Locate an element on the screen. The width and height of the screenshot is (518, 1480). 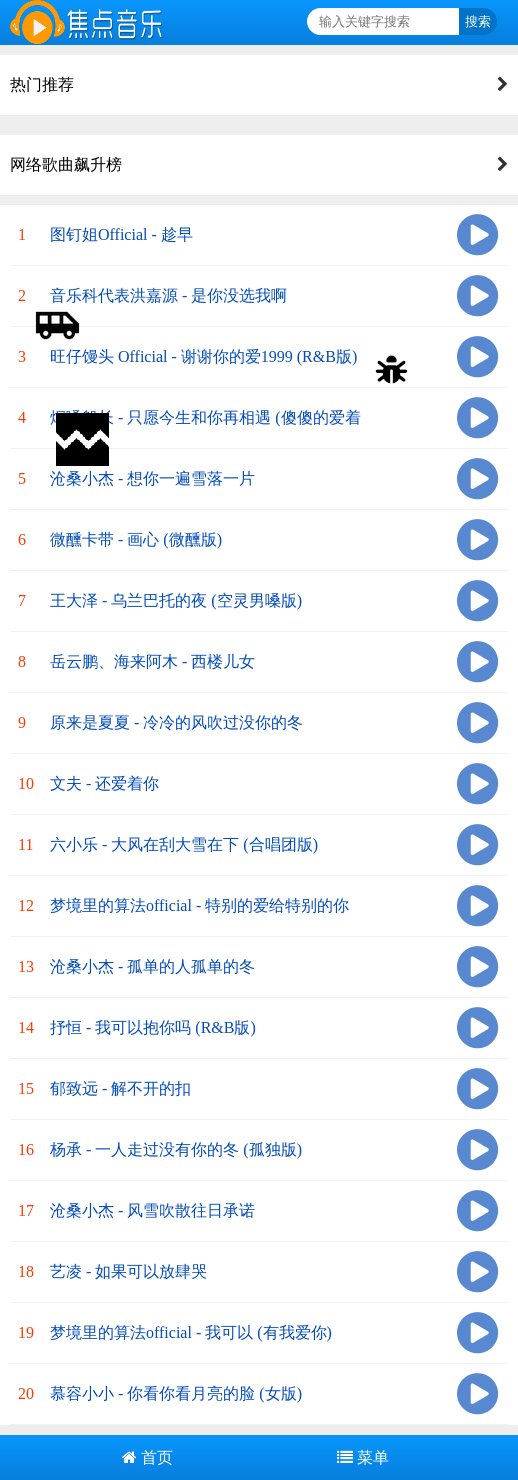
indicates image failed to load is located at coordinates (82, 439).